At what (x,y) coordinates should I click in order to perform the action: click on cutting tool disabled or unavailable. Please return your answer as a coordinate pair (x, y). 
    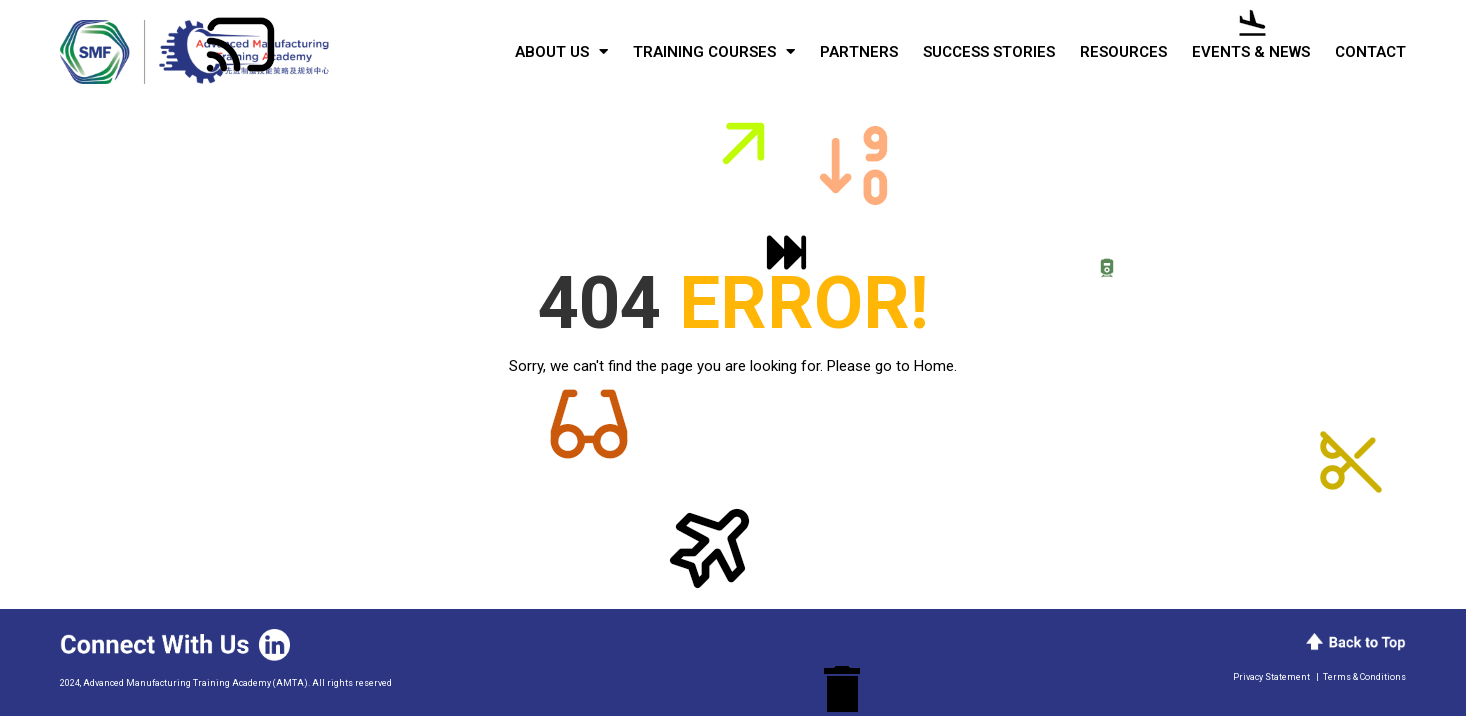
    Looking at the image, I should click on (1351, 462).